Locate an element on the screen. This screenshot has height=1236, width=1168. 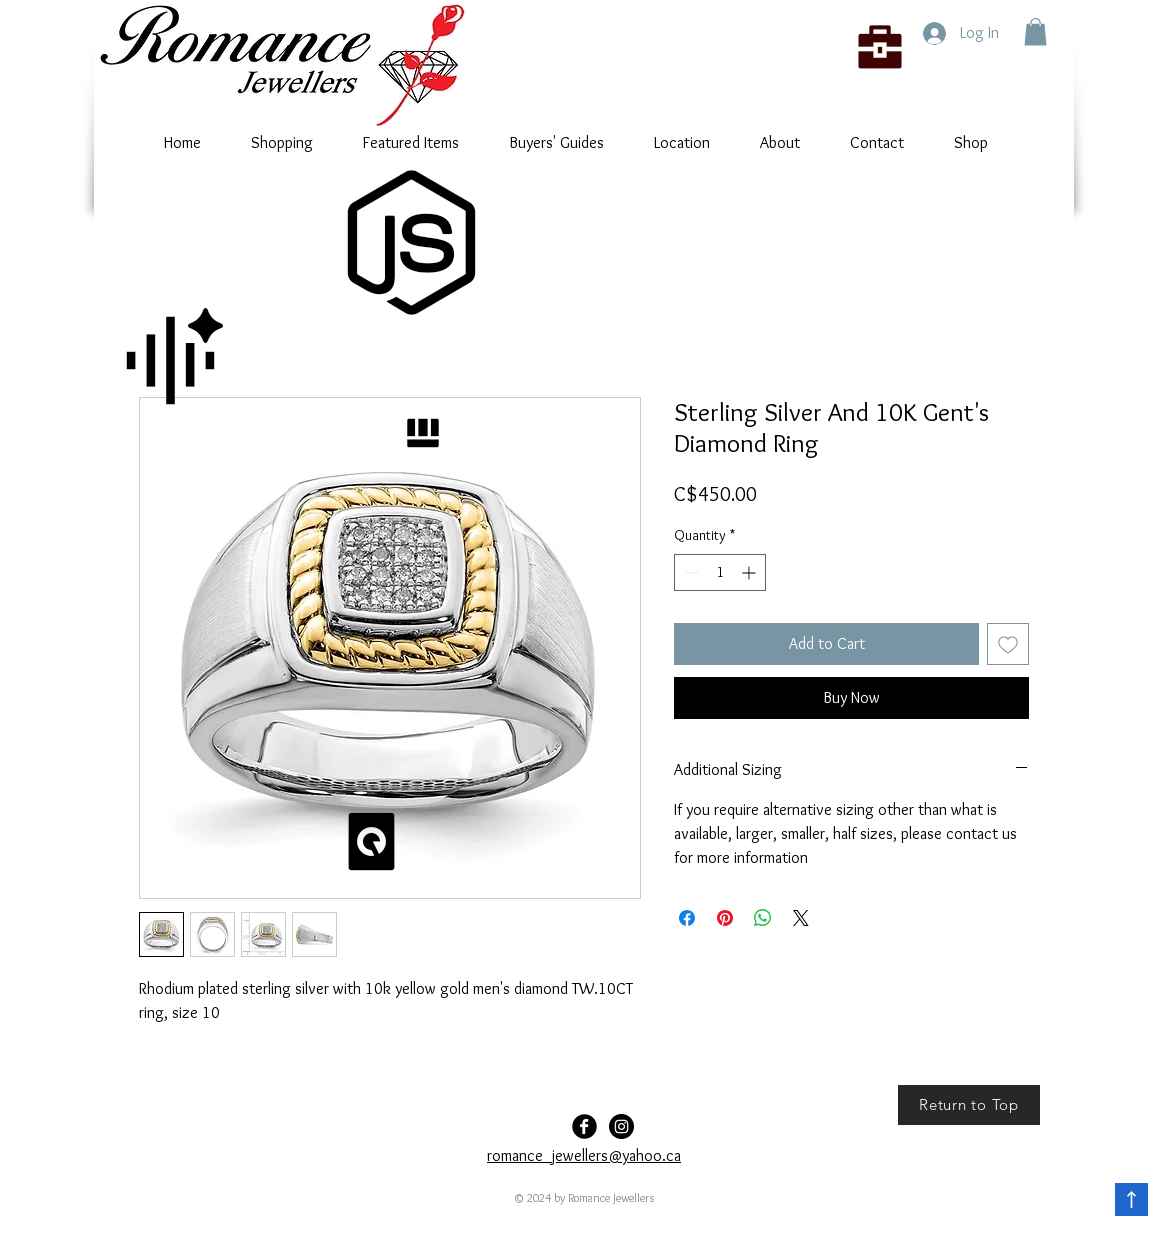
activate AI voice assistant is located at coordinates (170, 360).